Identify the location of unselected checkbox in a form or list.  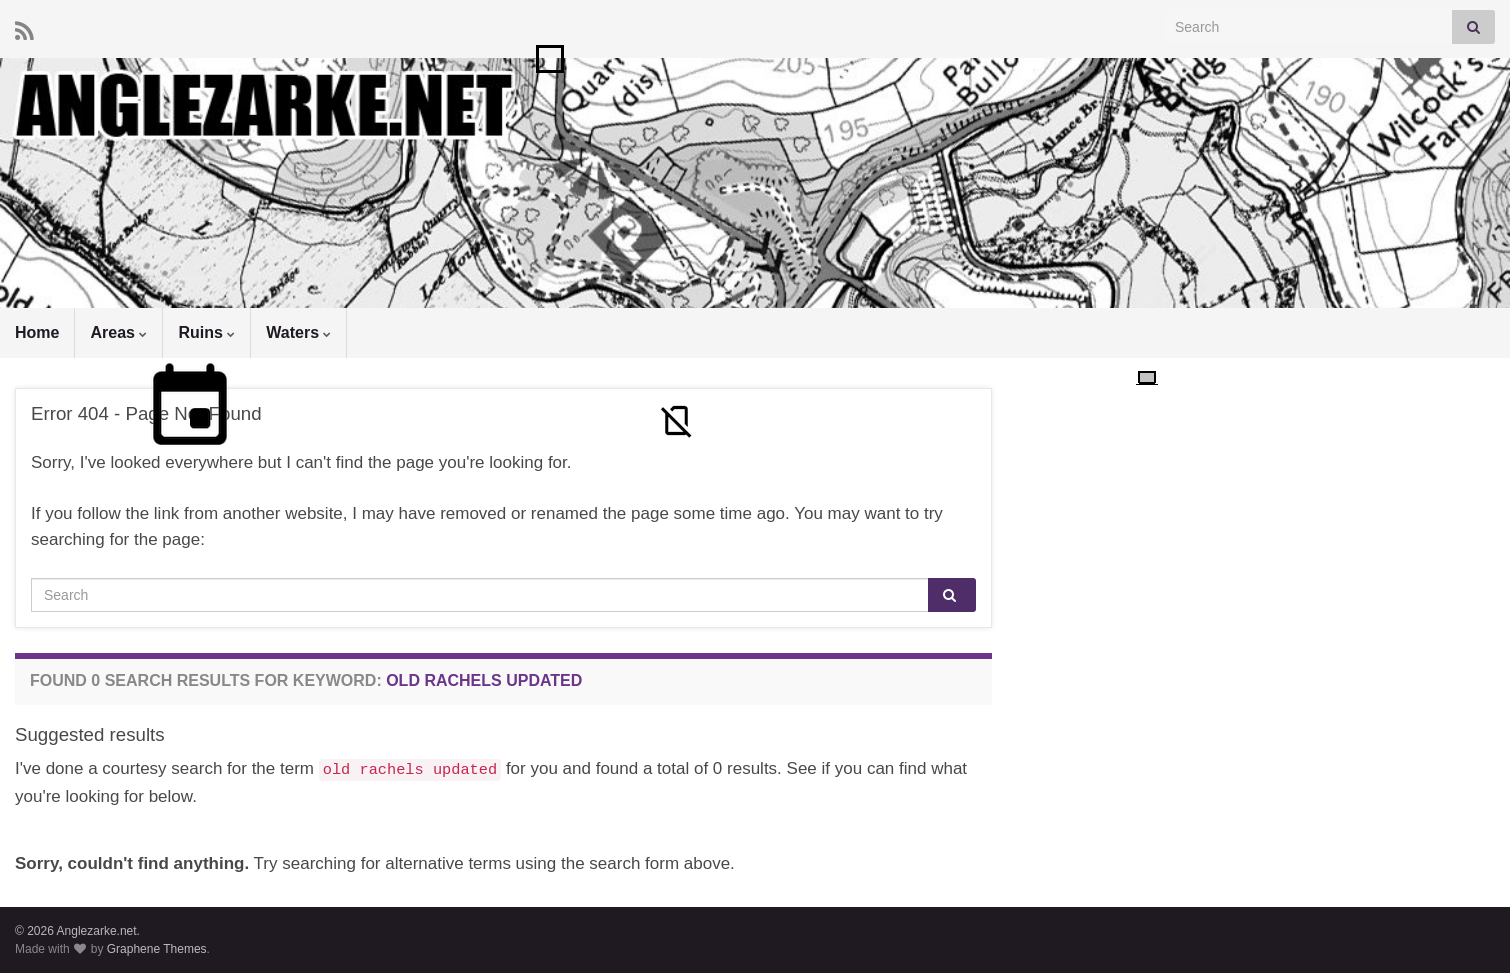
(550, 59).